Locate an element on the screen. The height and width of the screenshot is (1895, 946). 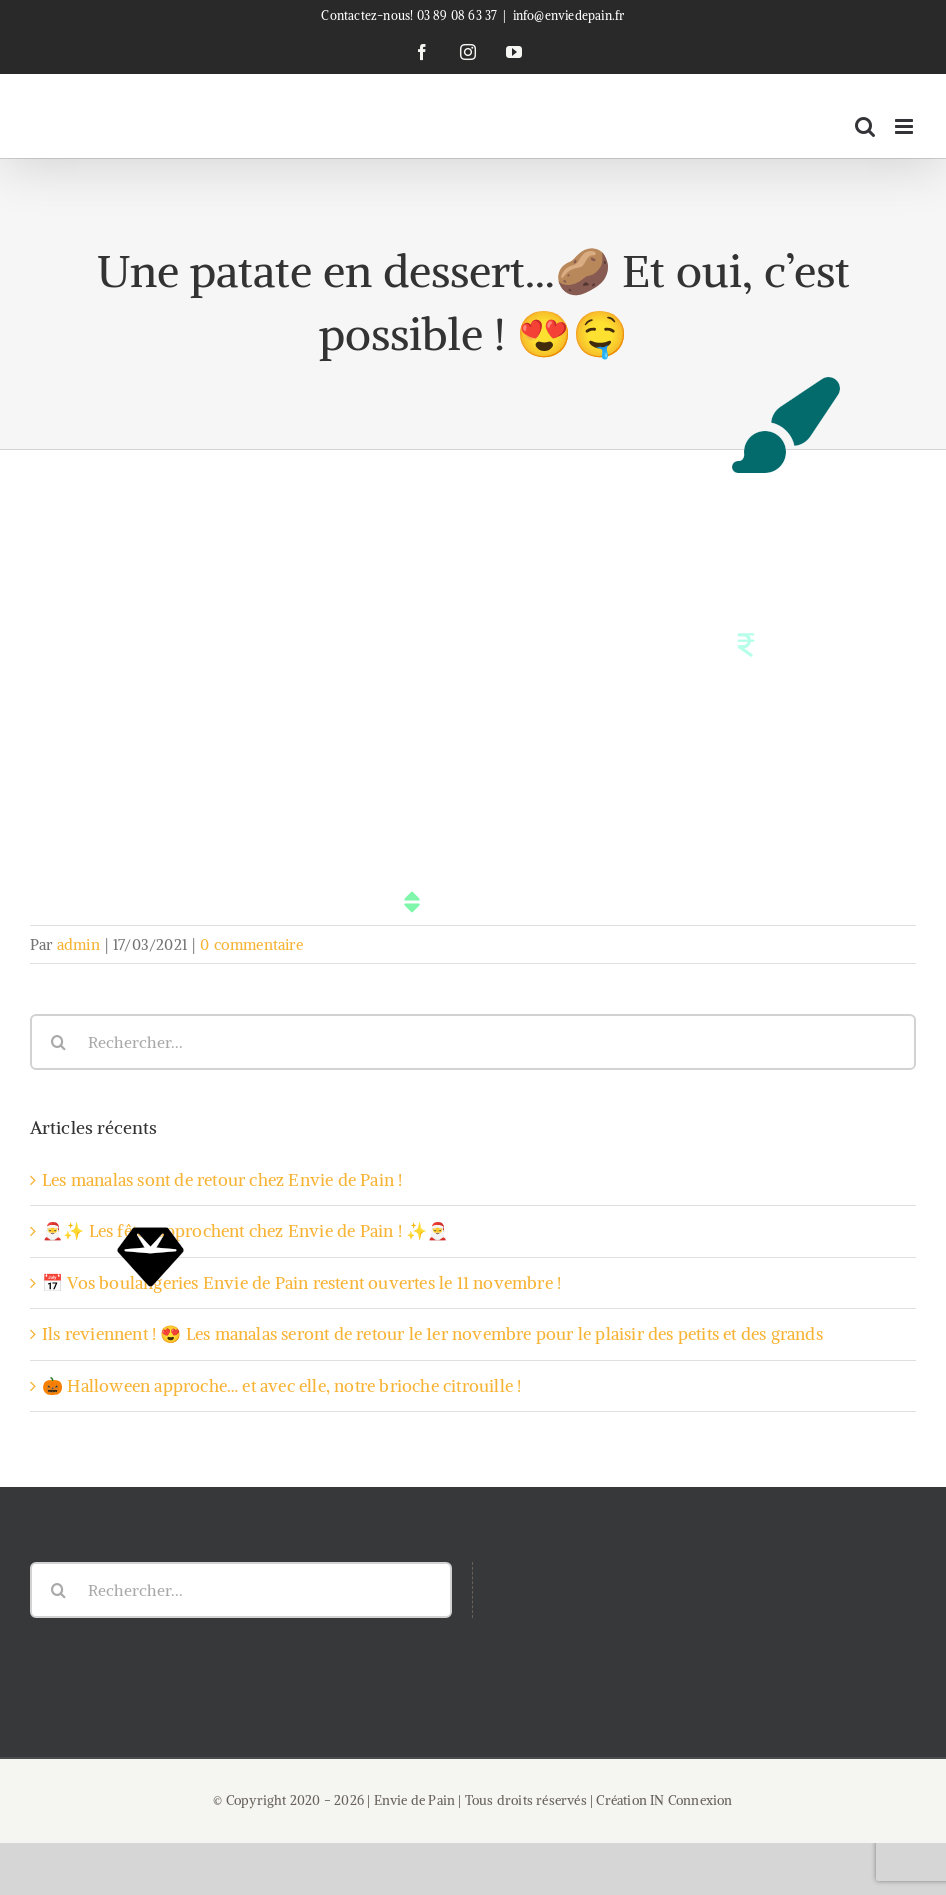
sort items in no particular order is located at coordinates (412, 902).